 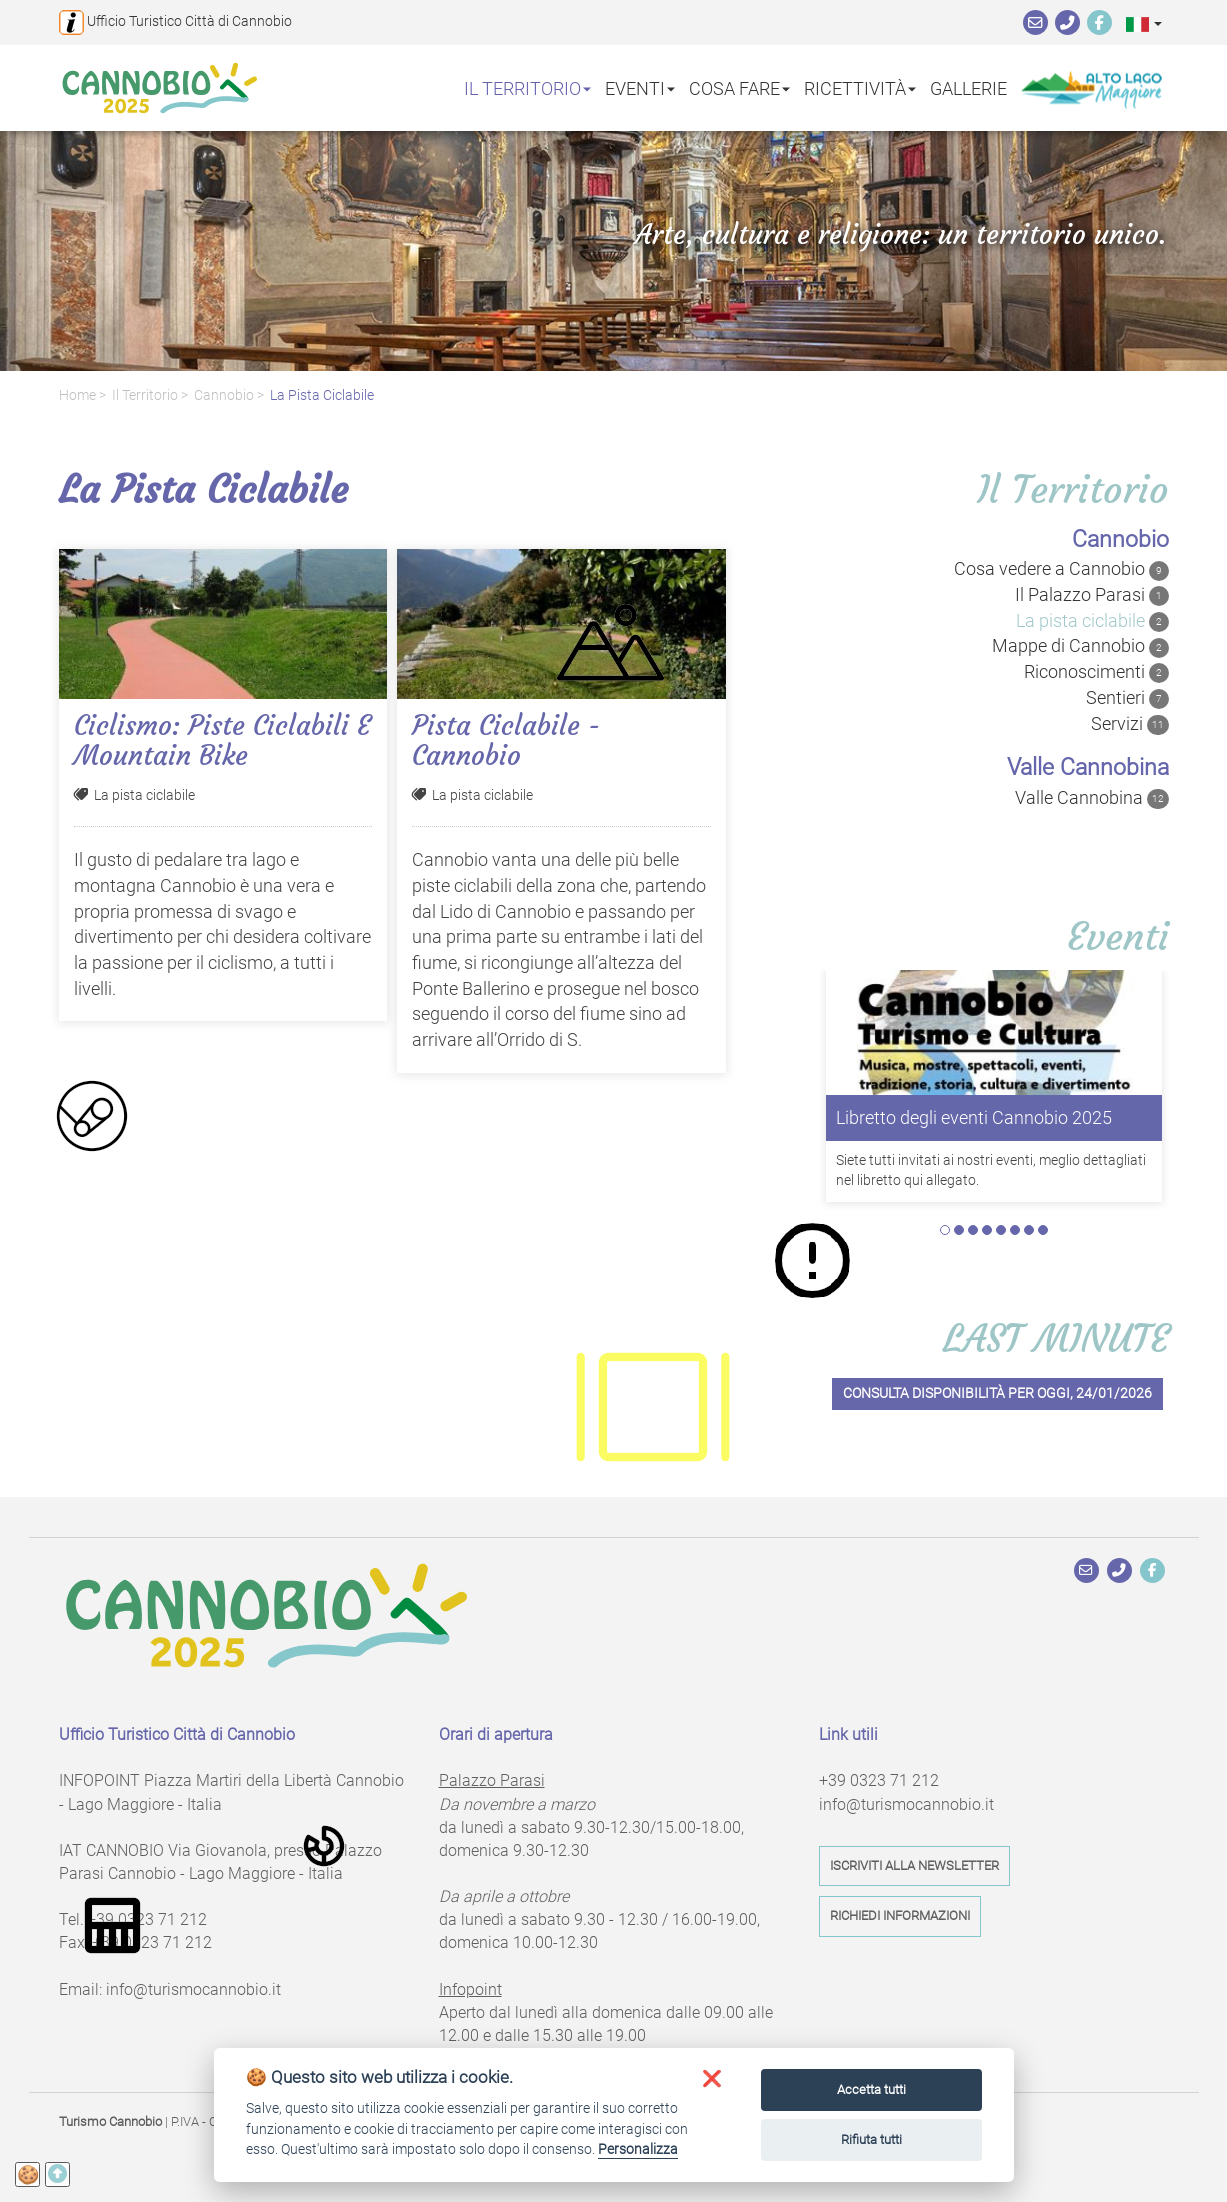 What do you see at coordinates (610, 647) in the screenshot?
I see `view landscape or nature photos` at bounding box center [610, 647].